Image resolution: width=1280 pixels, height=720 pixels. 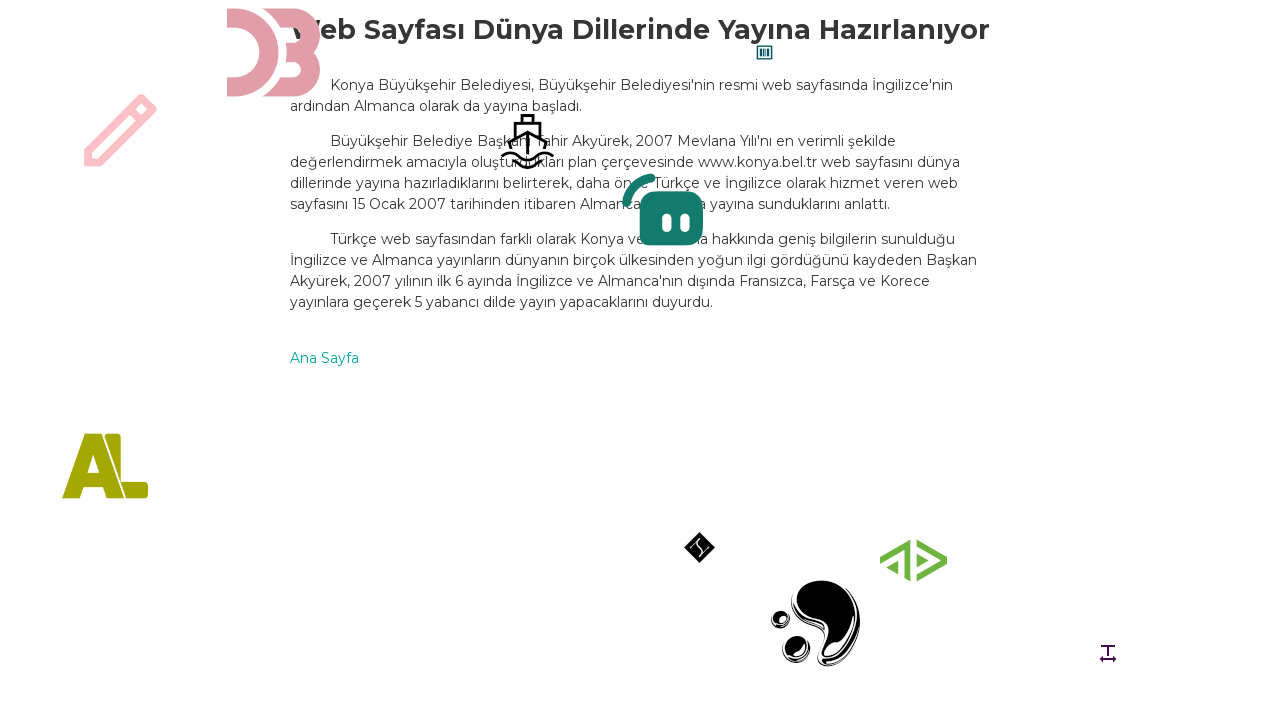 I want to click on open streamlabs streaming software, so click(x=662, y=209).